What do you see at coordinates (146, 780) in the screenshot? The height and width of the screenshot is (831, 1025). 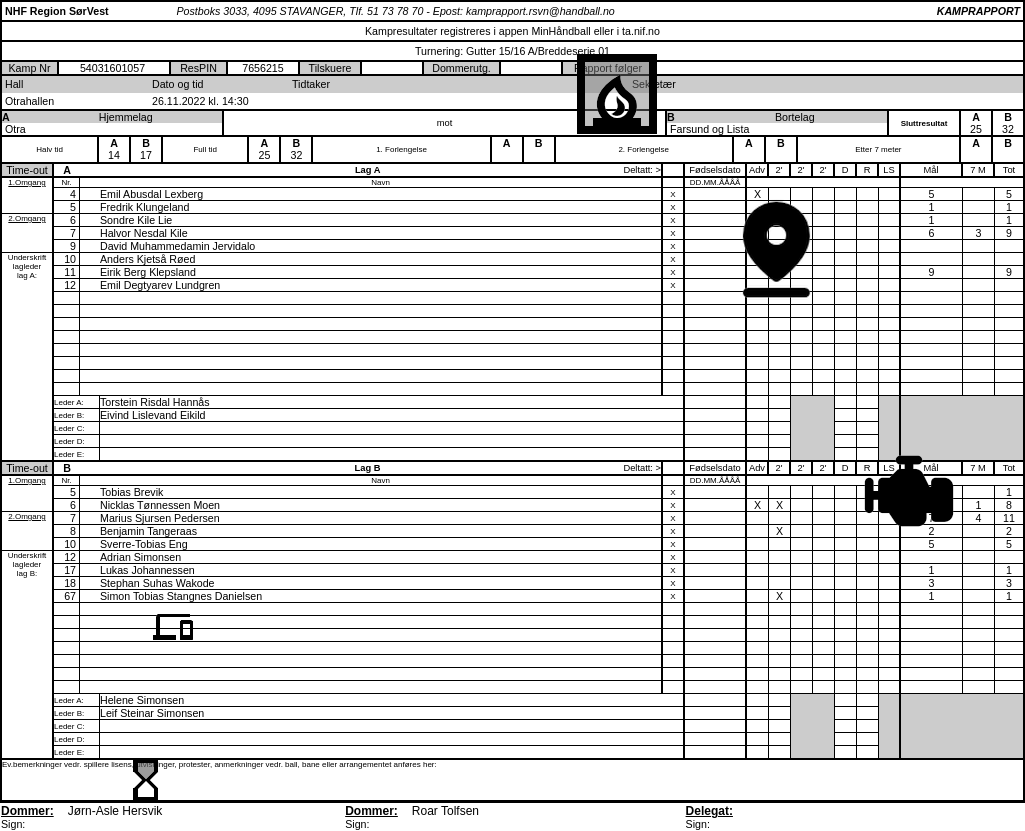 I see `indicates time remaining or process starting` at bounding box center [146, 780].